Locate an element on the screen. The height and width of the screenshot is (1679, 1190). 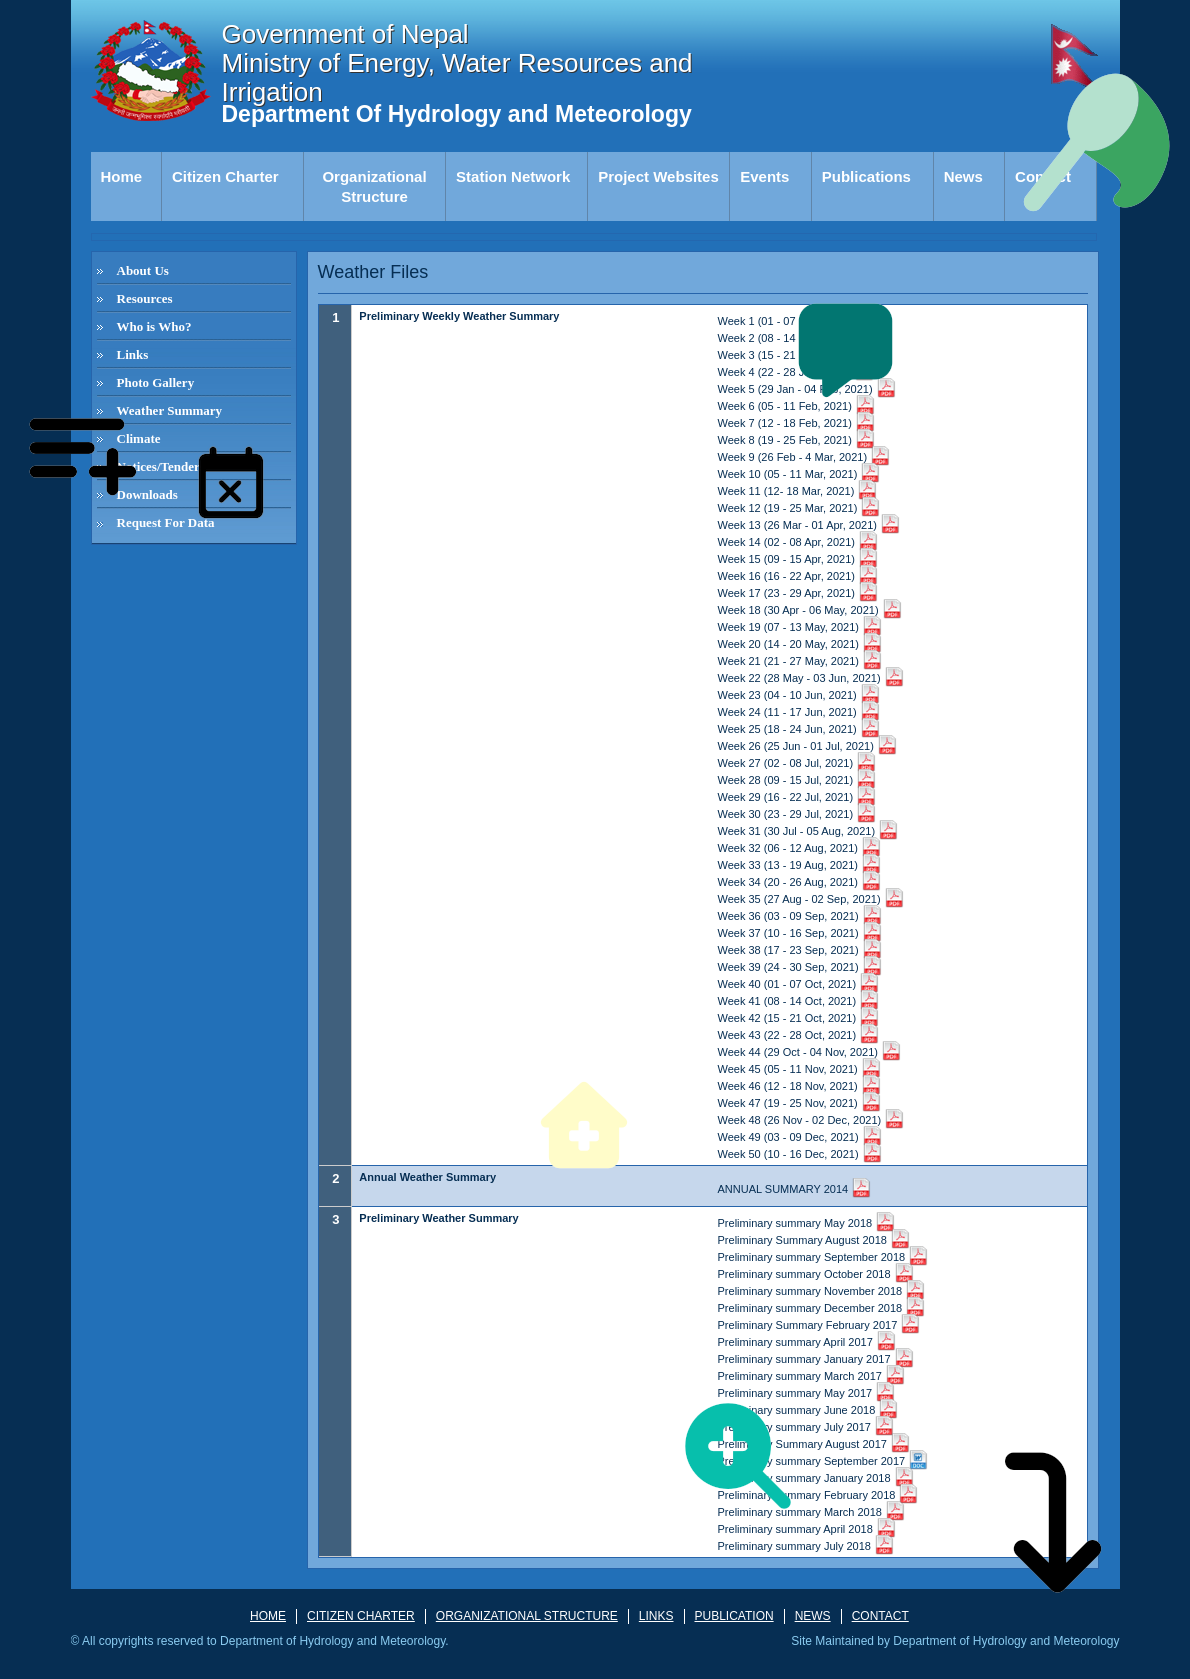
add a new item to your playlist is located at coordinates (77, 448).